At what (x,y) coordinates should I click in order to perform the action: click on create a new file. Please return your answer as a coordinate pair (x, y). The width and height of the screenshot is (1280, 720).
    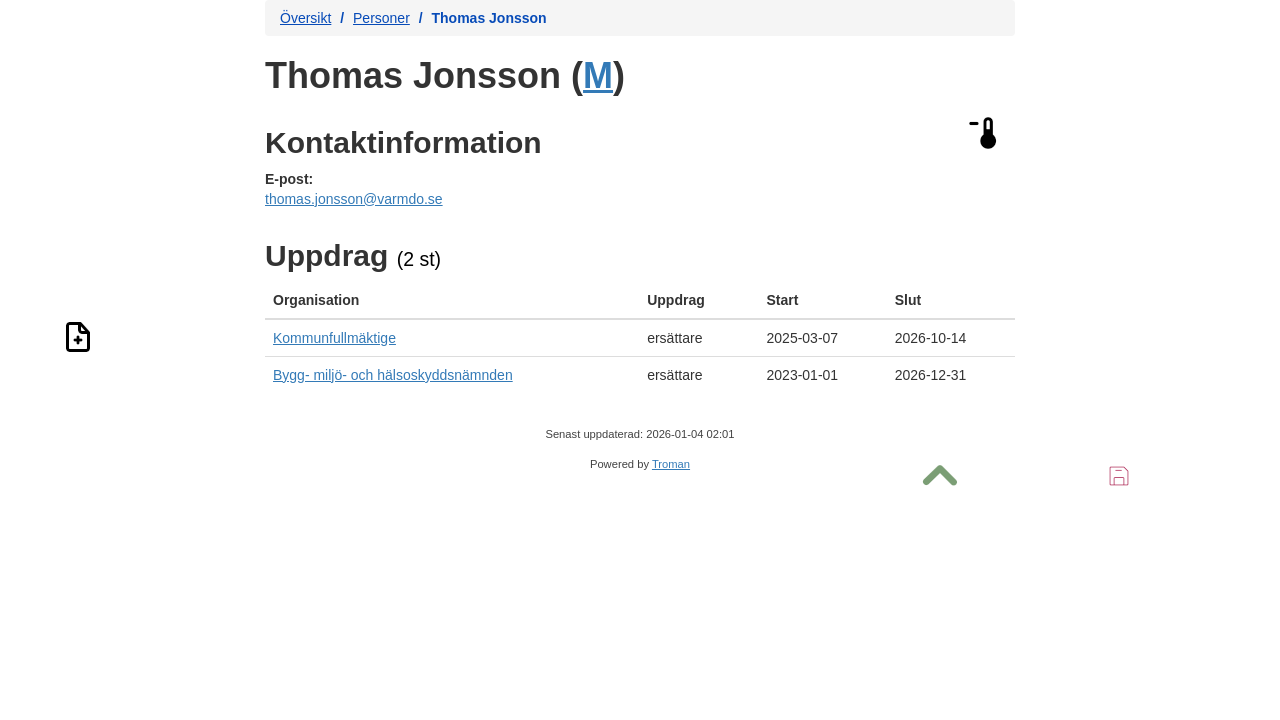
    Looking at the image, I should click on (78, 337).